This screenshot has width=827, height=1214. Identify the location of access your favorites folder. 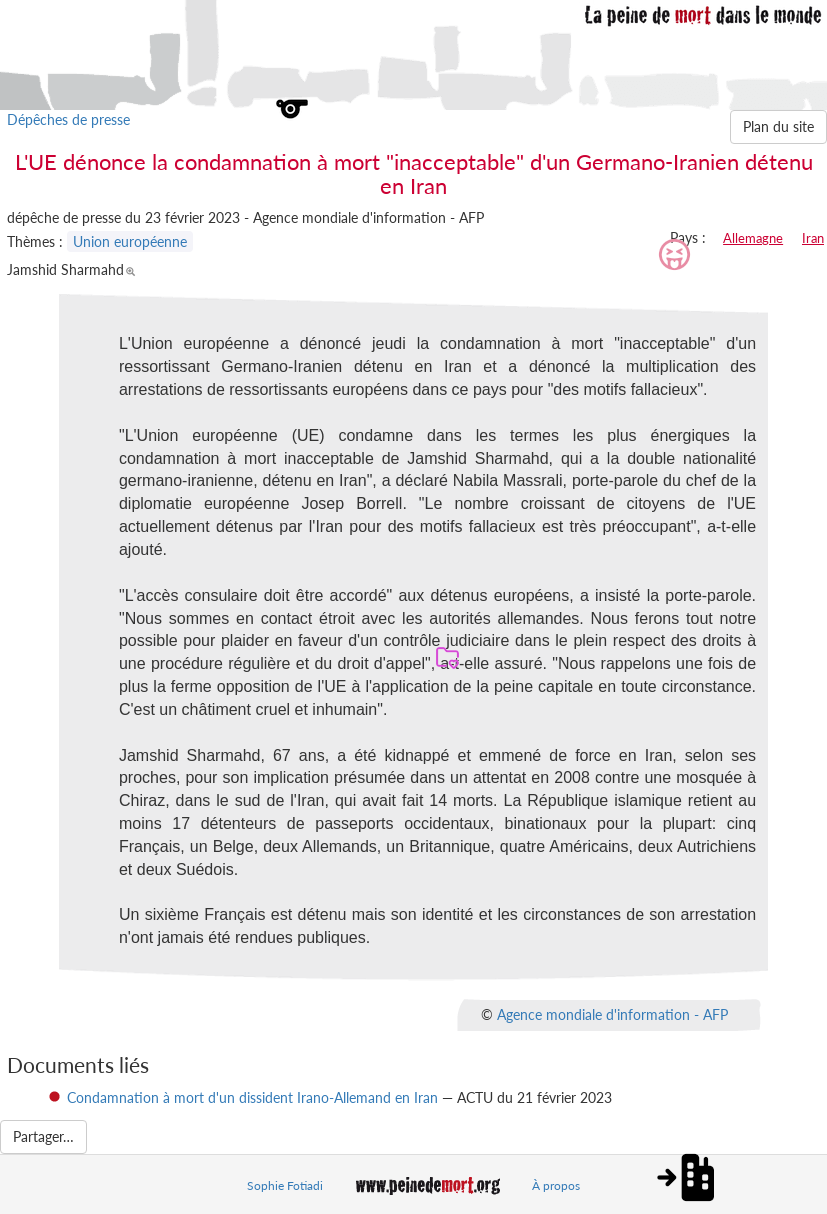
(447, 657).